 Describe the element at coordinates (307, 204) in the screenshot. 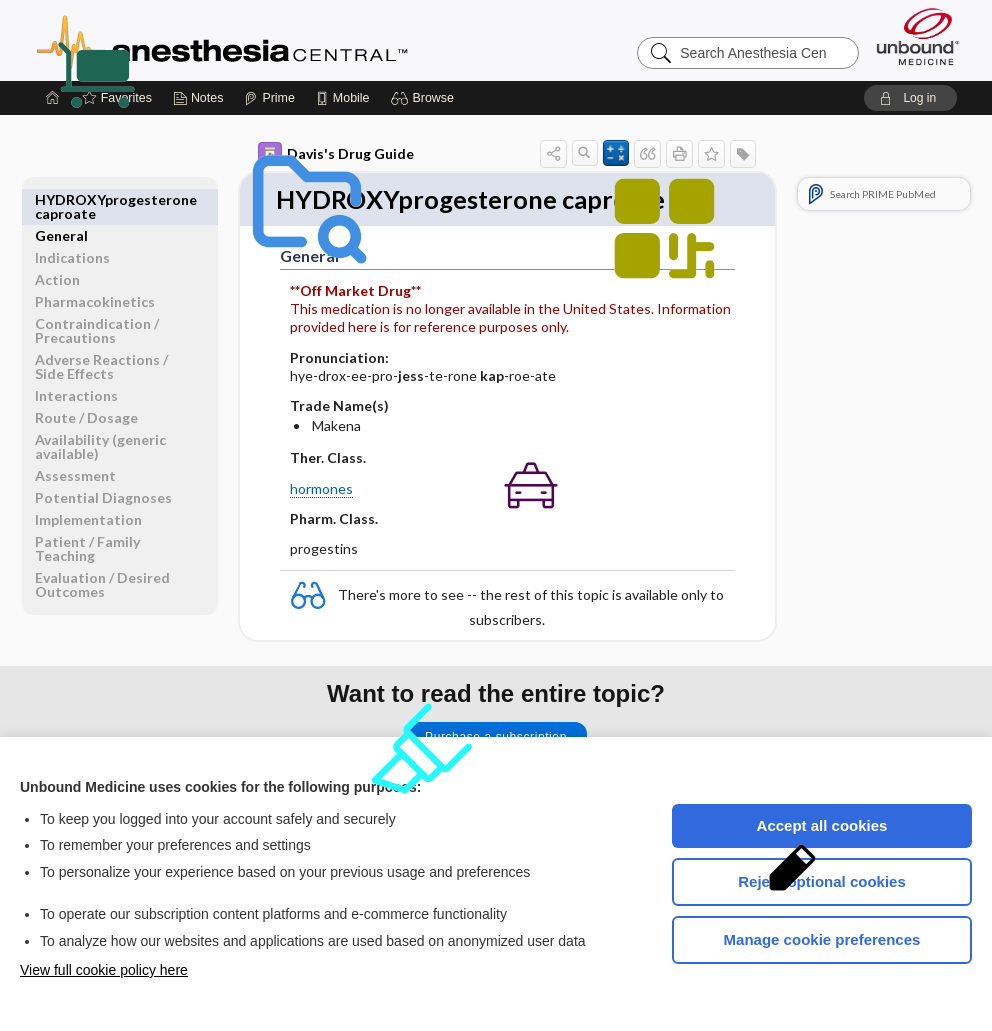

I see `search within a folder` at that location.